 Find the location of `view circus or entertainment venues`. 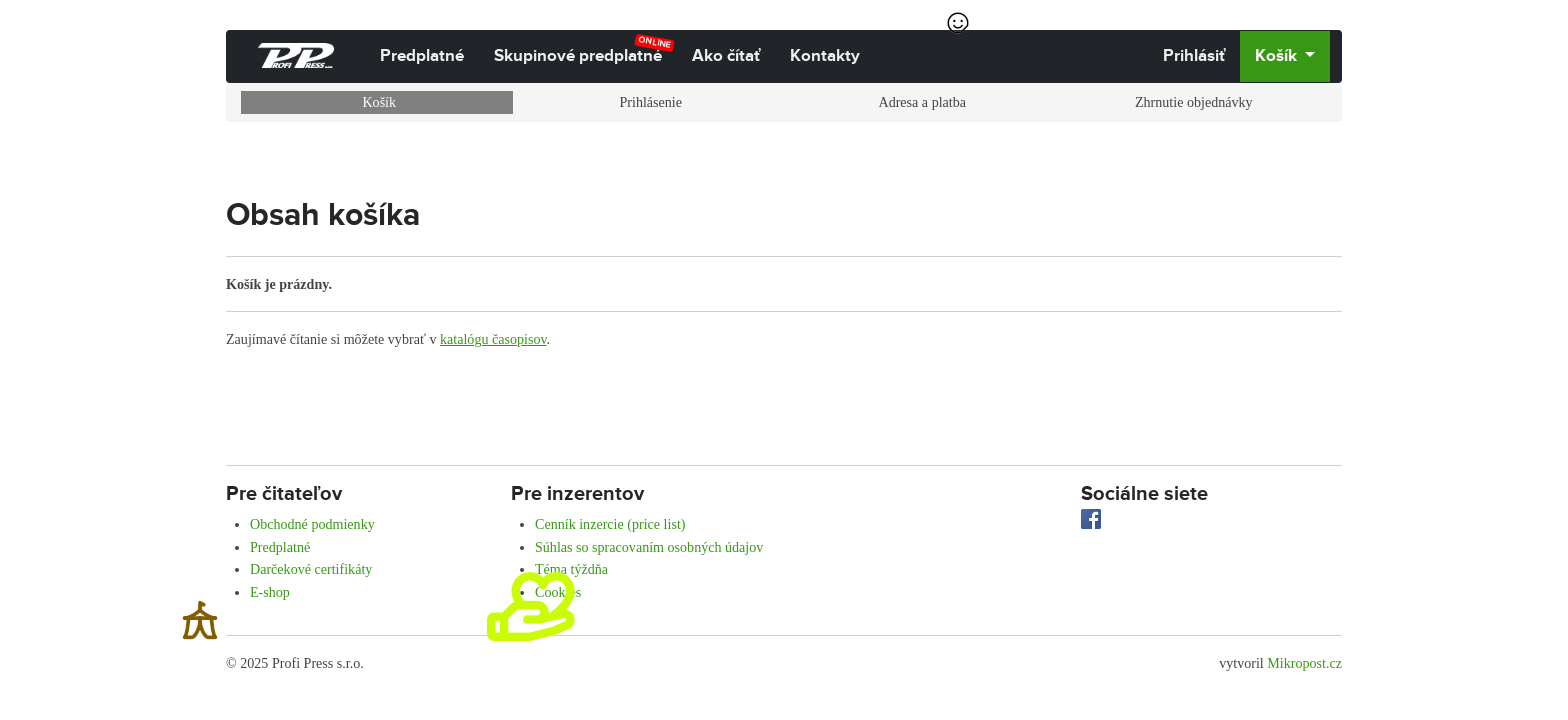

view circus or entertainment venues is located at coordinates (200, 620).